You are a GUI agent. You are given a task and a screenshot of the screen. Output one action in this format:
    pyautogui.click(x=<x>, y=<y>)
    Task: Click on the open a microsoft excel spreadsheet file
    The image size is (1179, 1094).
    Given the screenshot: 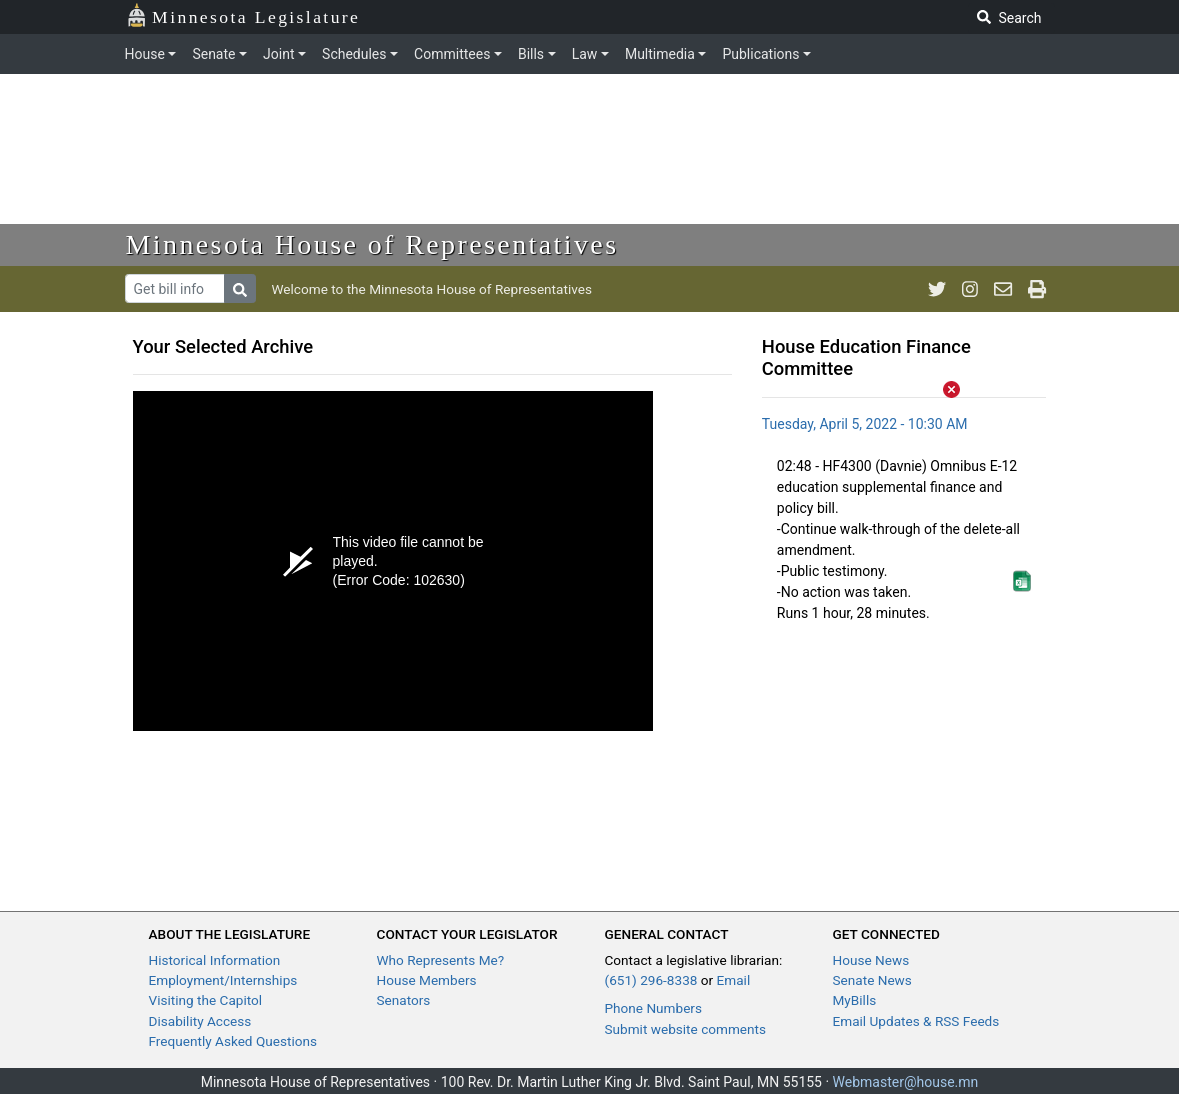 What is the action you would take?
    pyautogui.click(x=1022, y=581)
    